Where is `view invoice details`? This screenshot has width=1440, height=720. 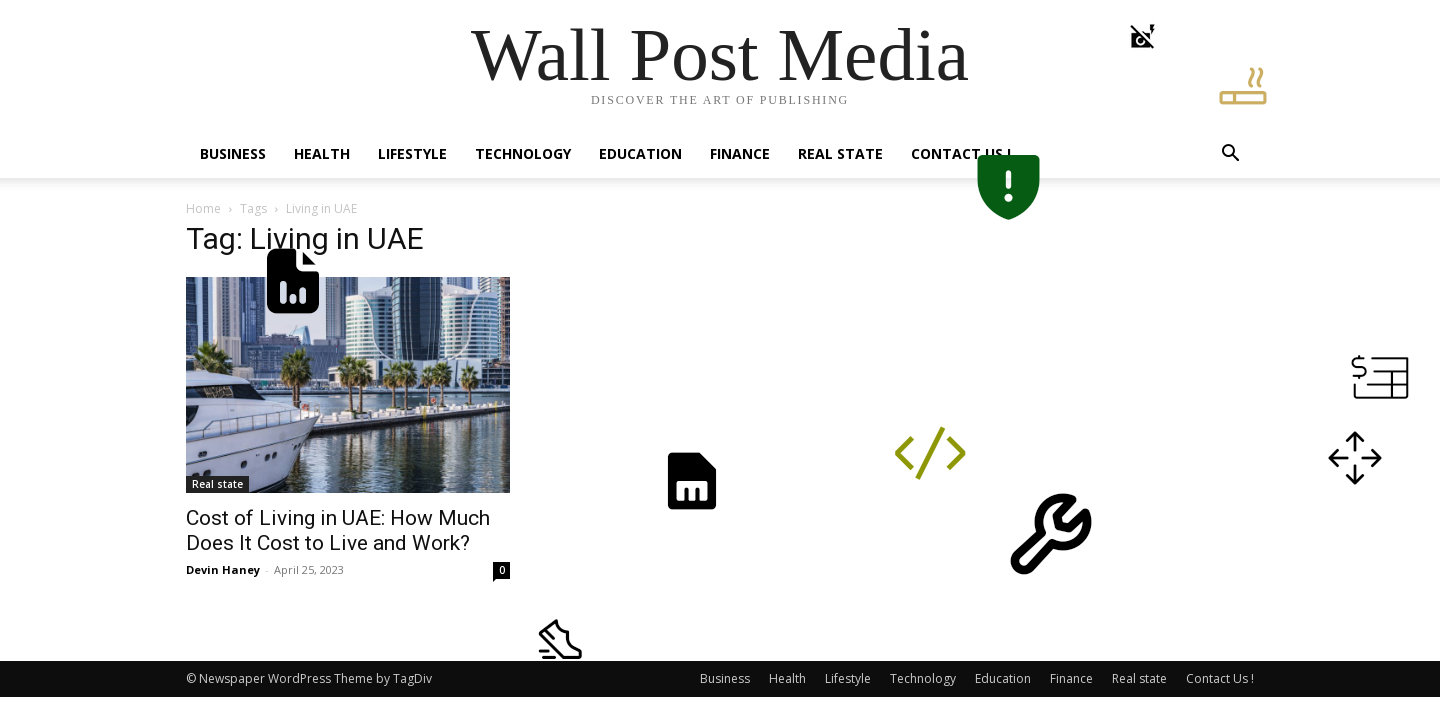 view invoice details is located at coordinates (1381, 378).